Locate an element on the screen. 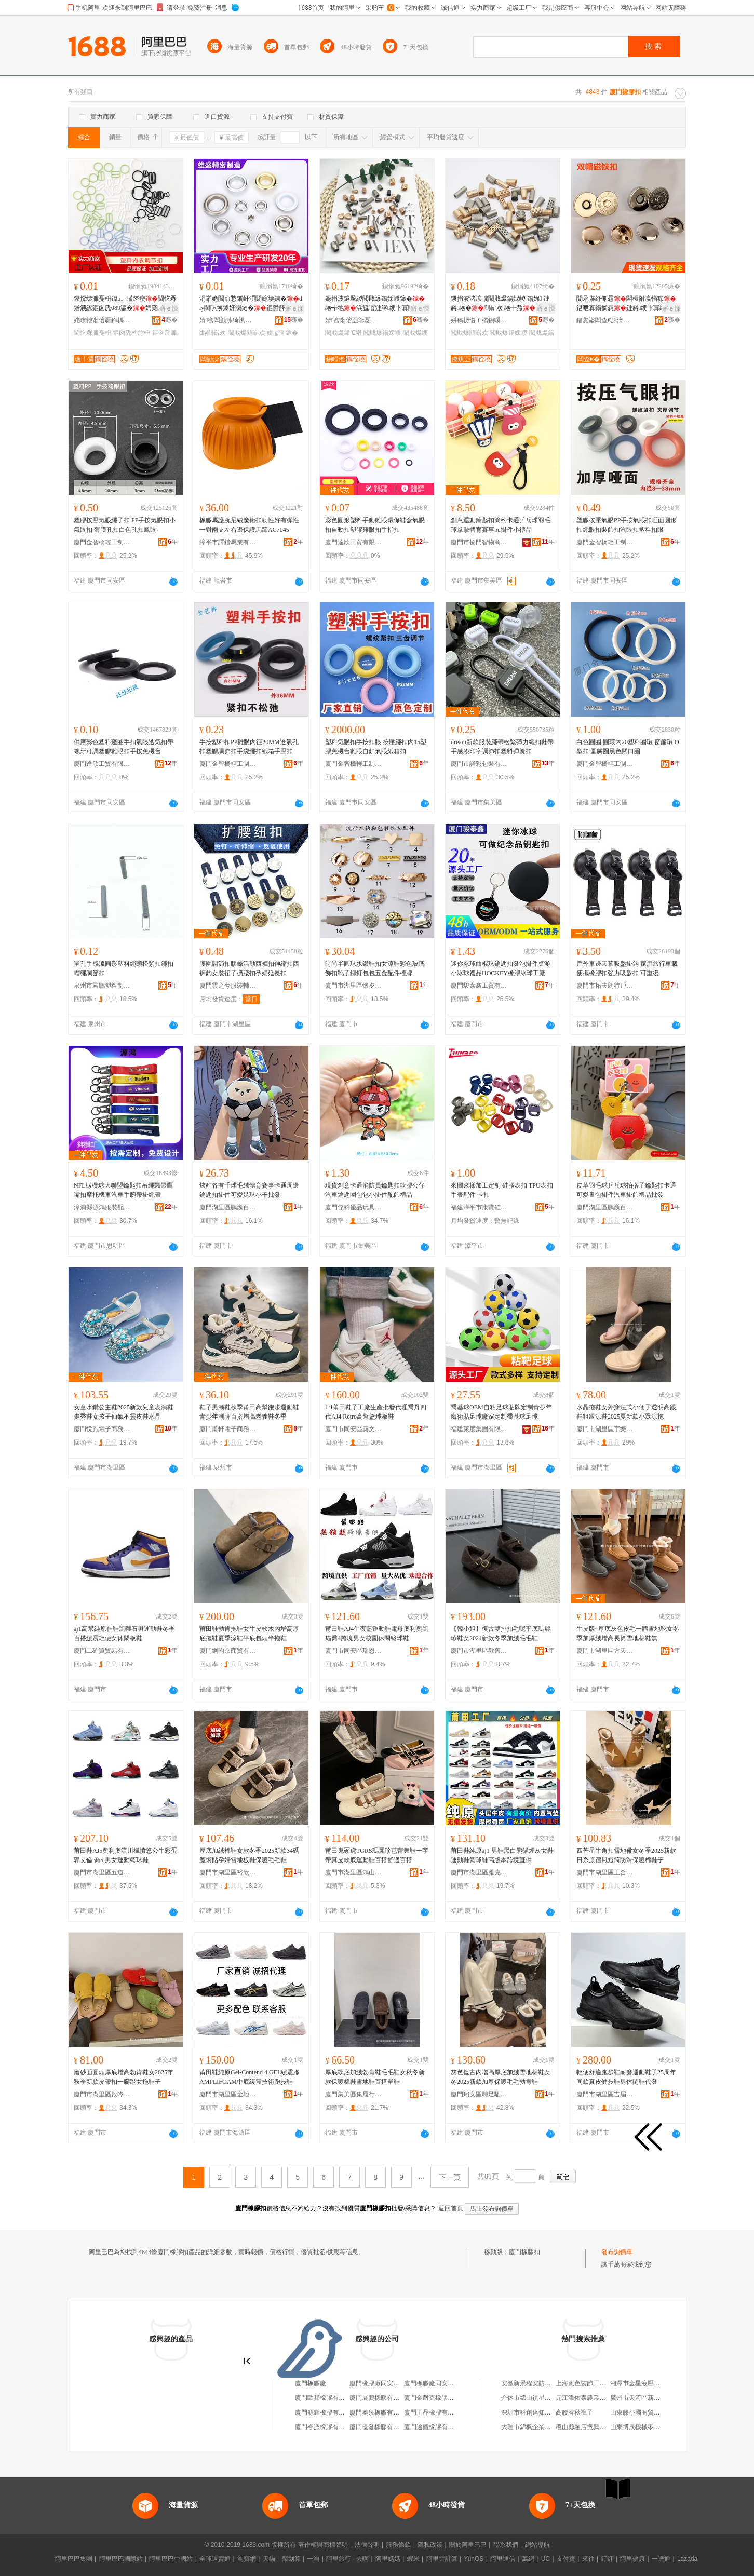  go back to the beginning is located at coordinates (649, 2137).